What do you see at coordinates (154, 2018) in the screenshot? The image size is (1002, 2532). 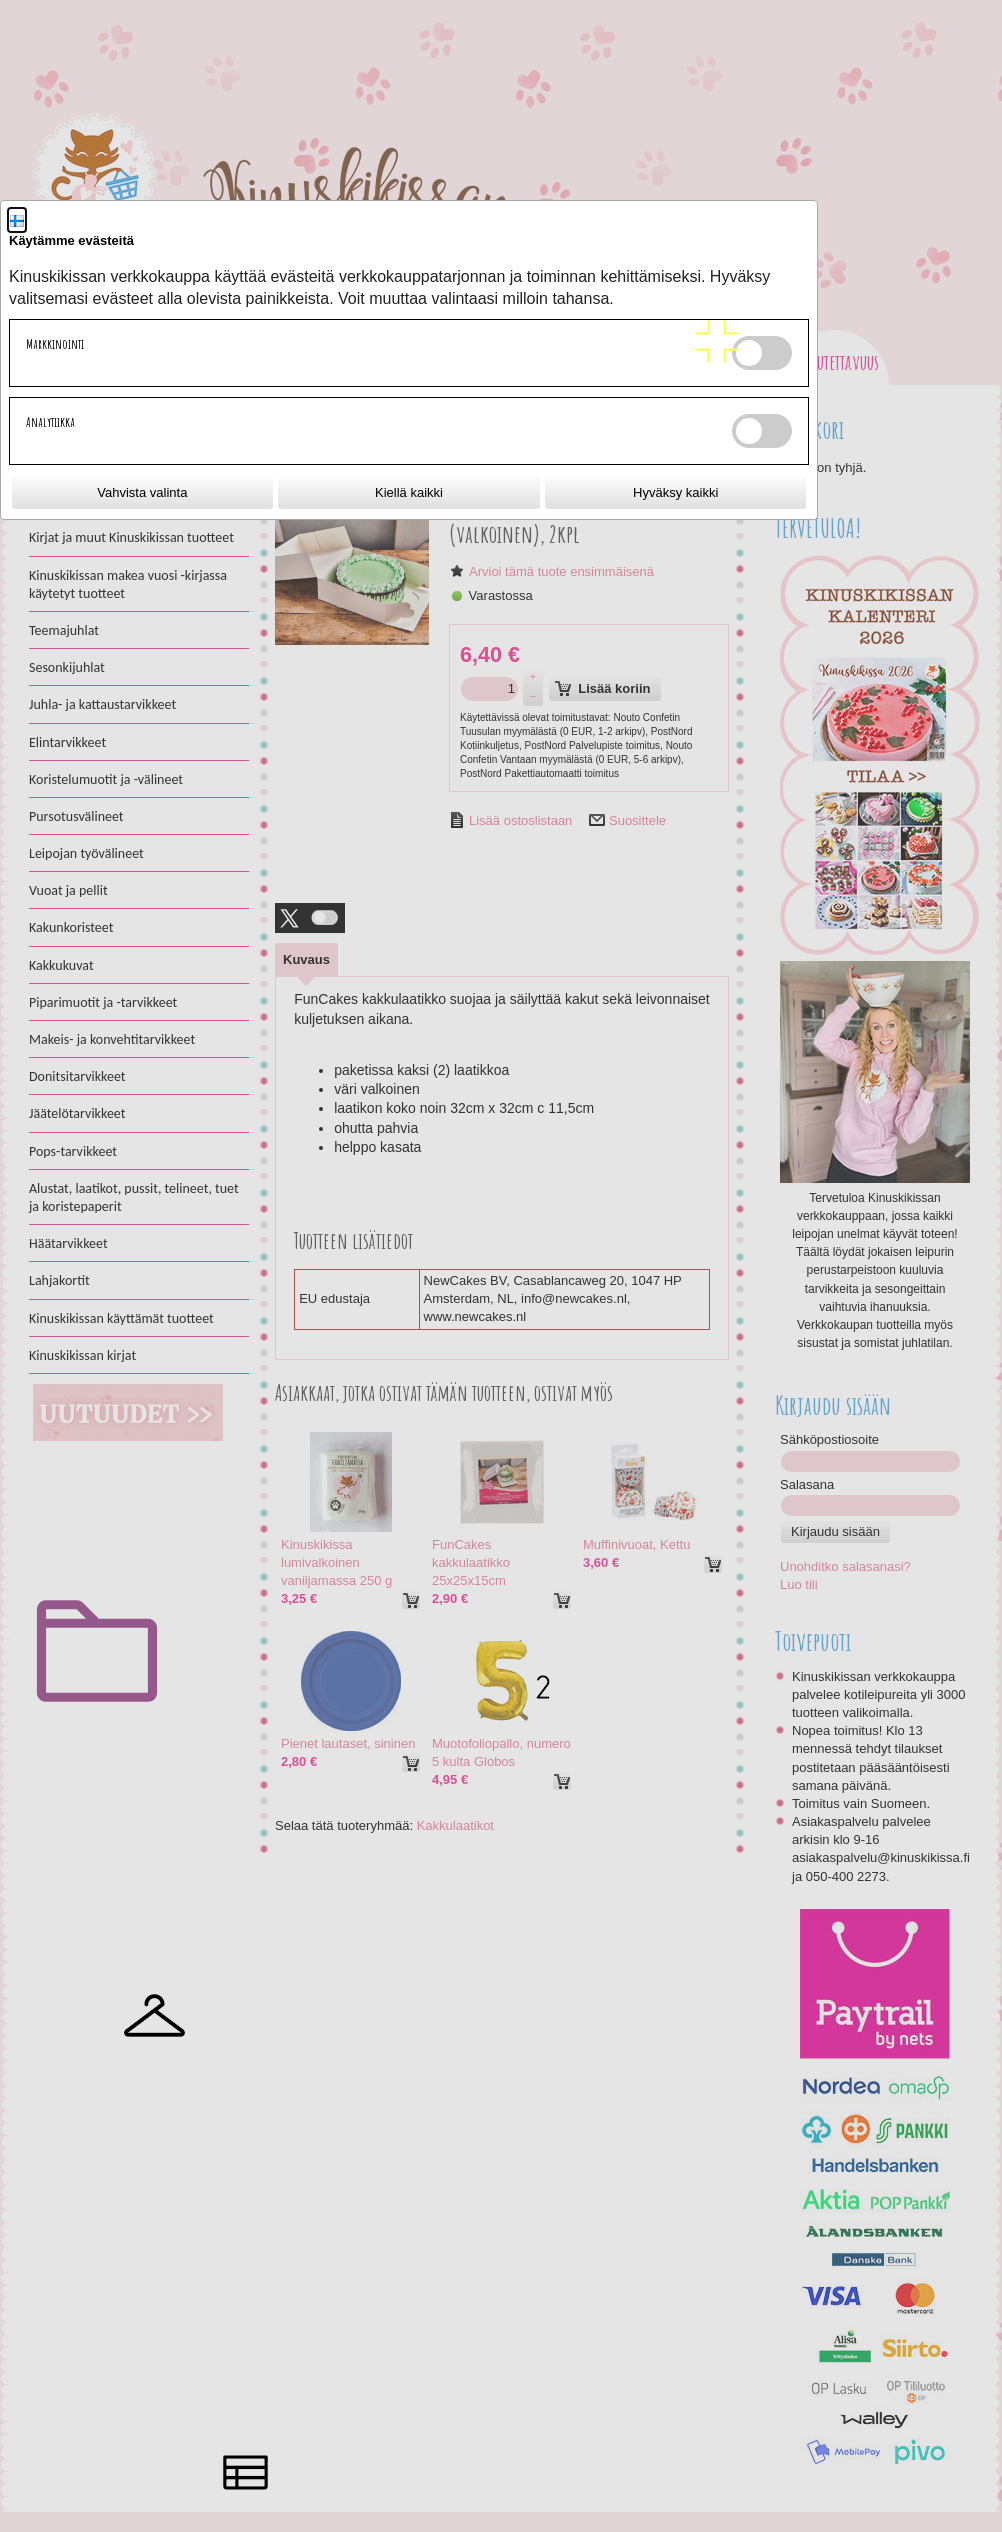 I see `access wardrobe or clothing options` at bounding box center [154, 2018].